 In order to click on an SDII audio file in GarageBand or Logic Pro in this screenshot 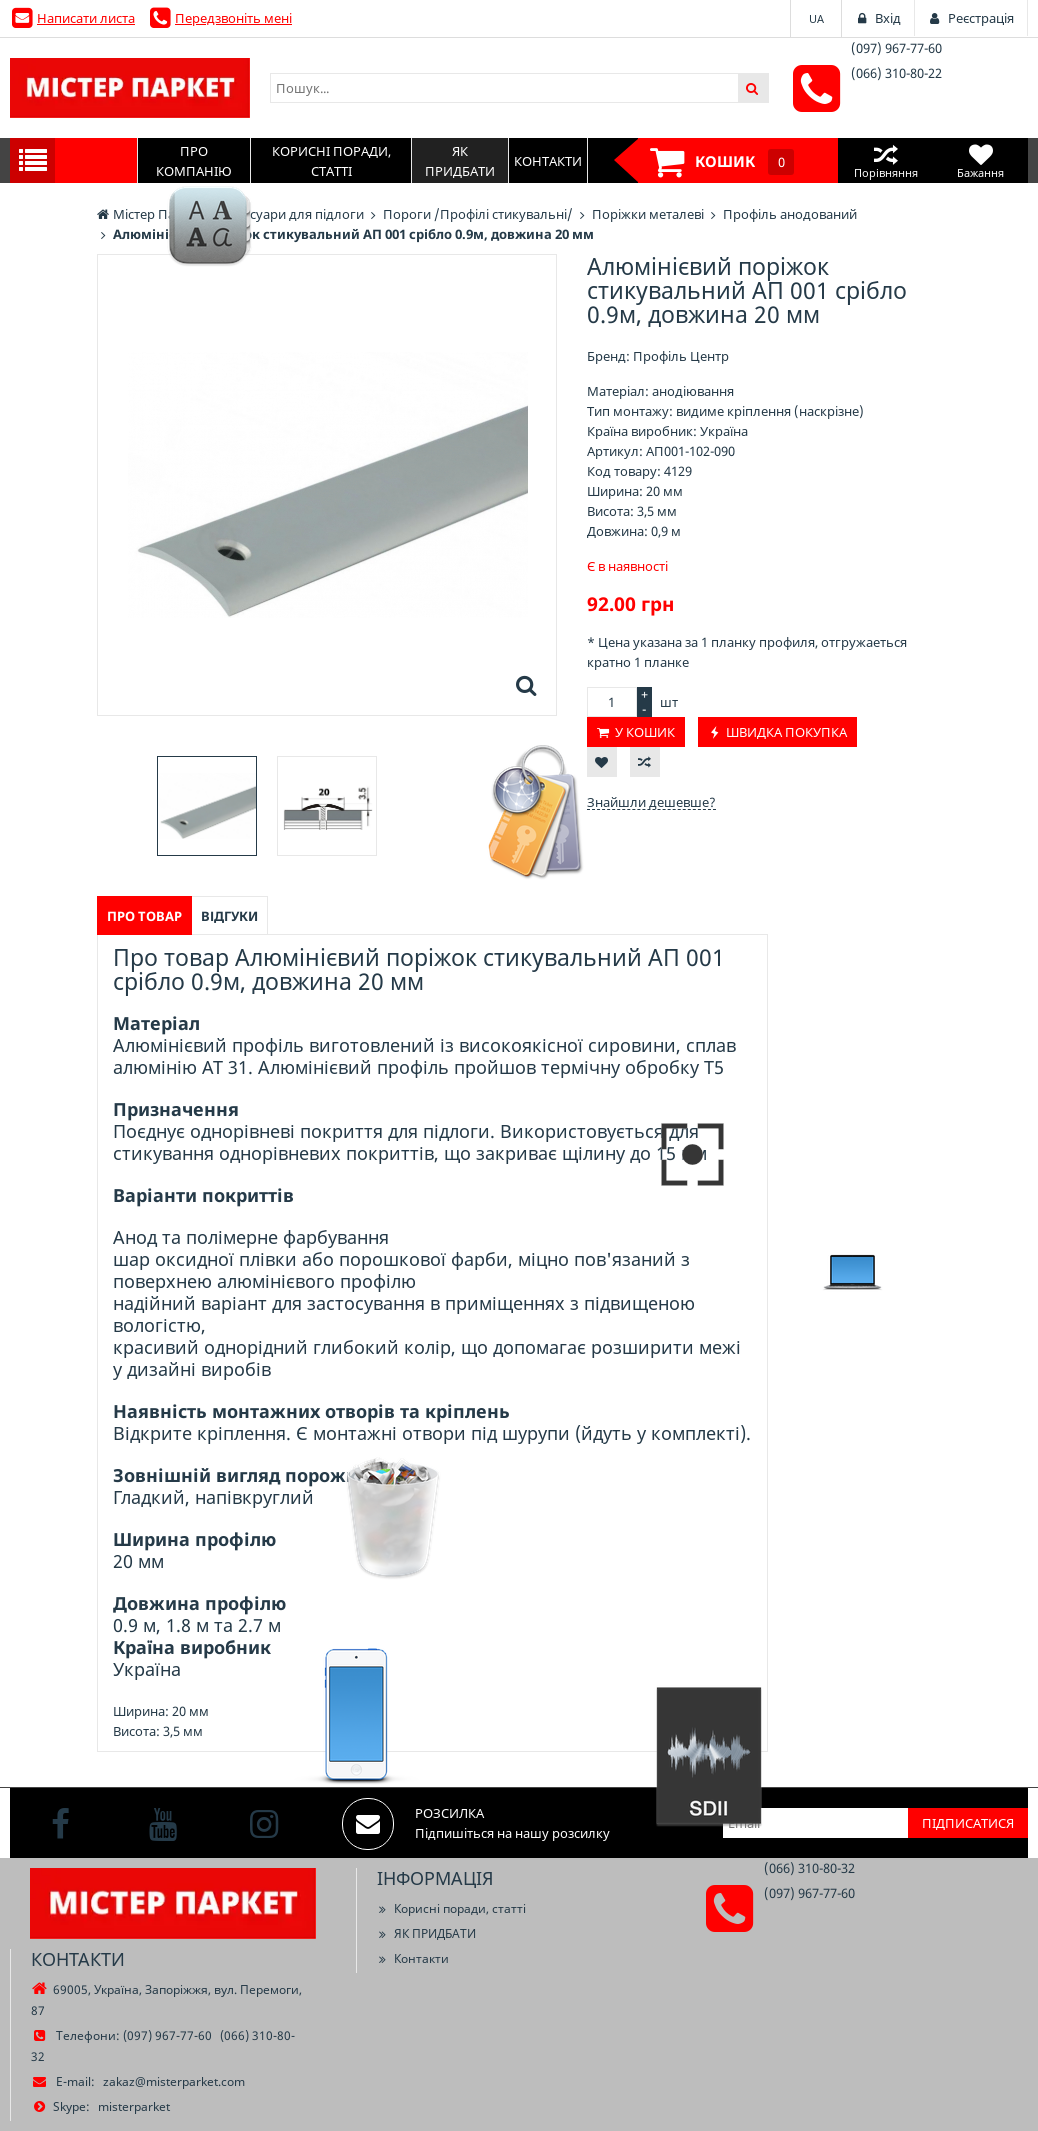, I will do `click(709, 1759)`.